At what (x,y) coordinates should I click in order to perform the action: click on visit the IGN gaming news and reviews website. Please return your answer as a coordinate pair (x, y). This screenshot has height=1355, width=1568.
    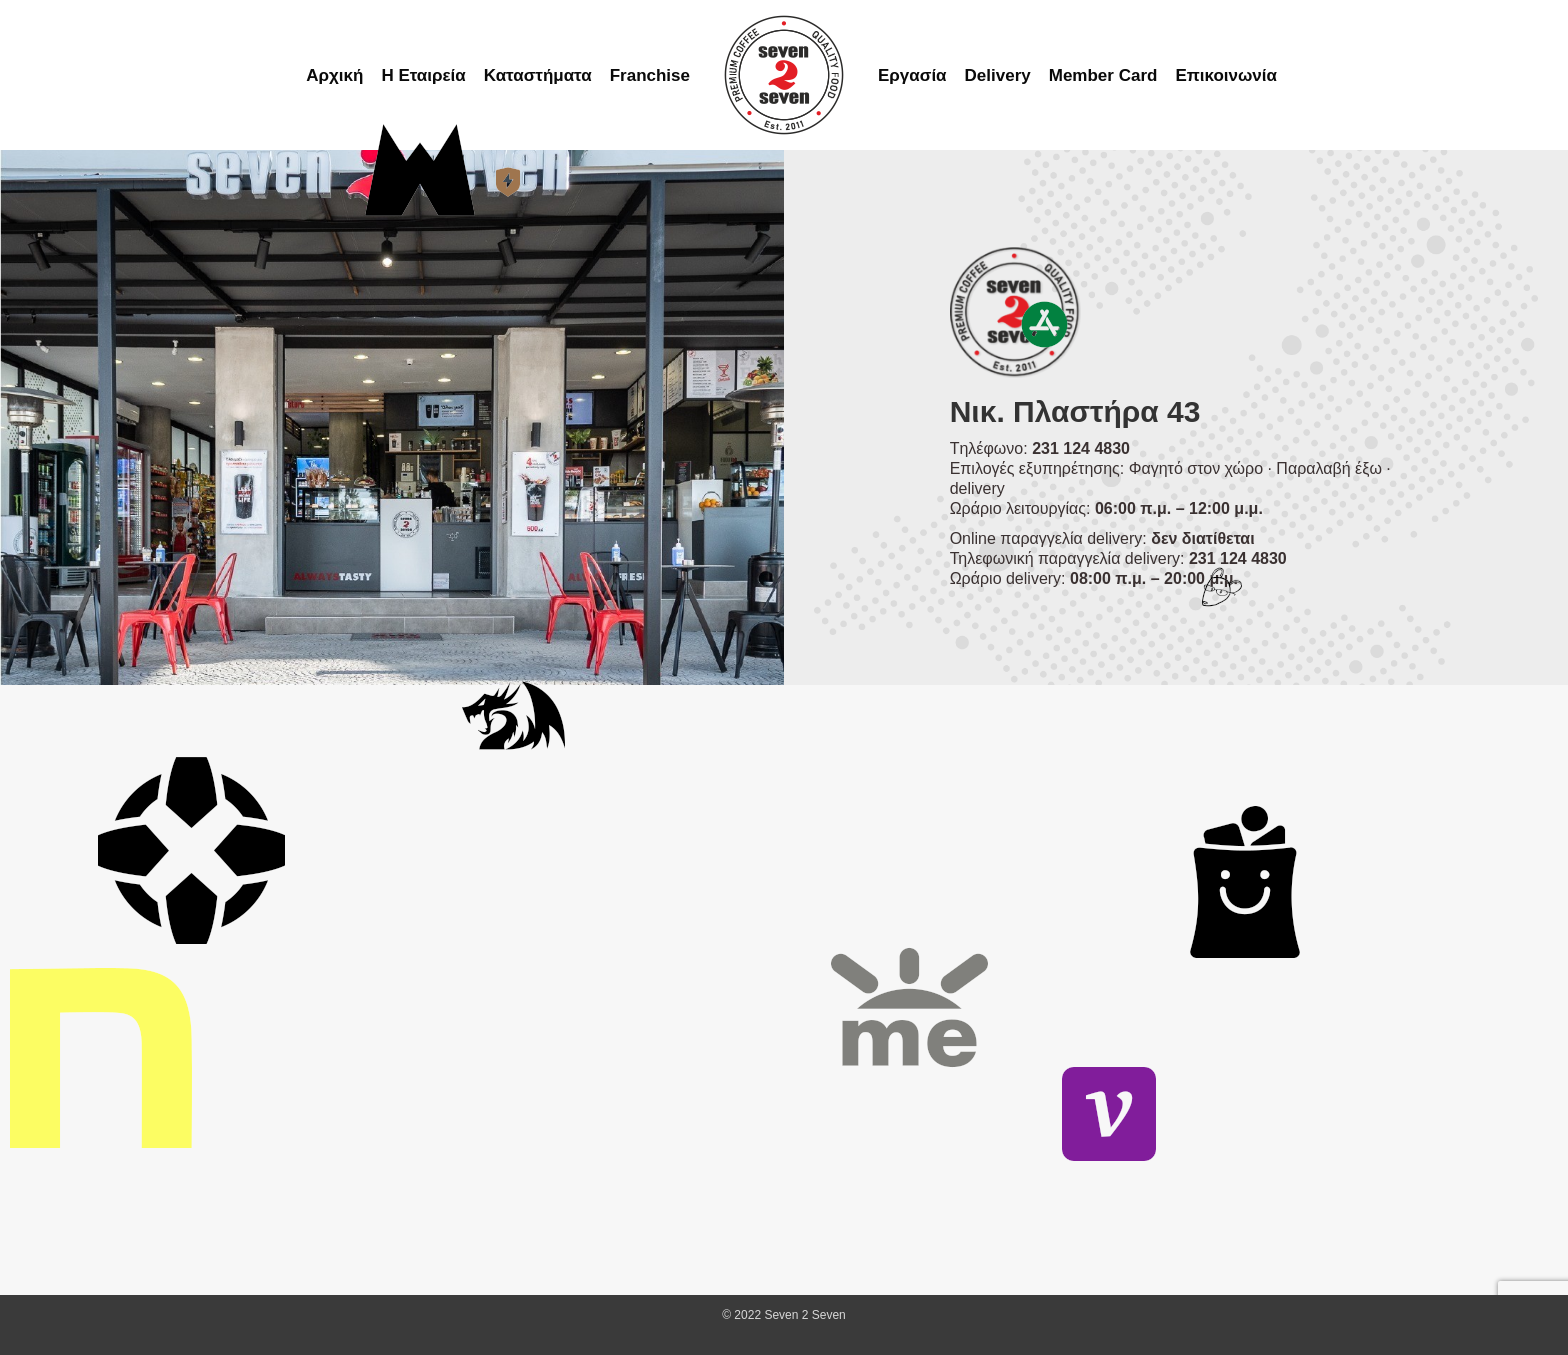
    Looking at the image, I should click on (191, 850).